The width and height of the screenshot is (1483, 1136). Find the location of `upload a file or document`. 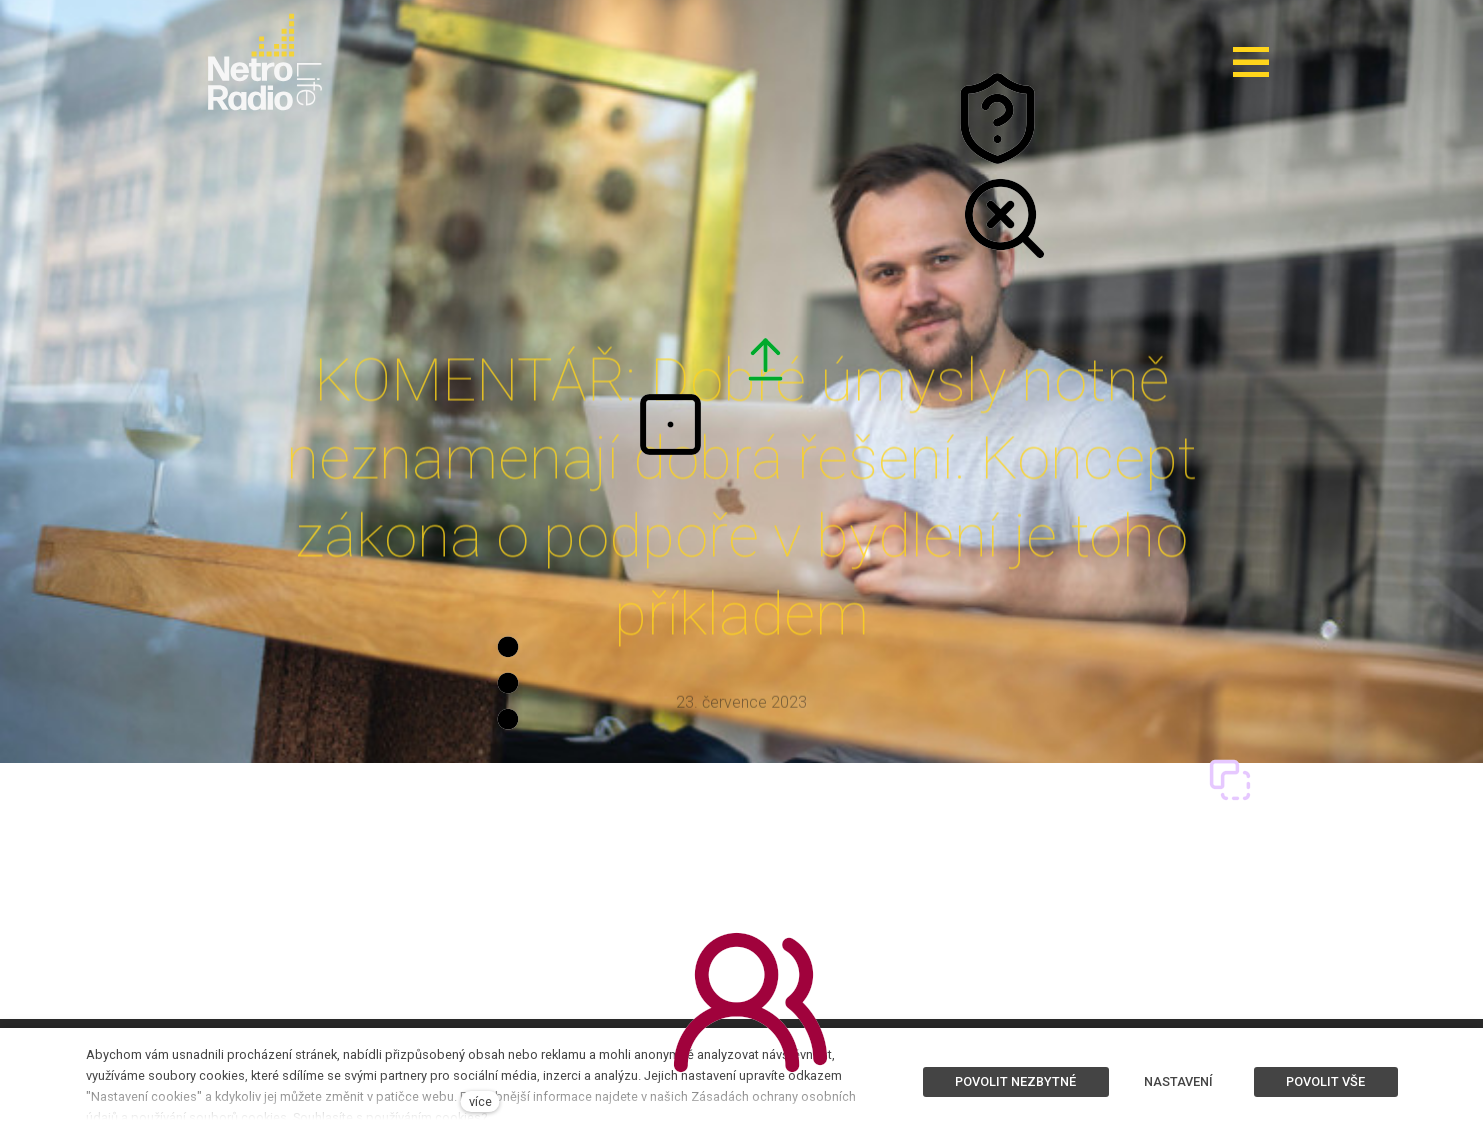

upload a file or document is located at coordinates (765, 359).